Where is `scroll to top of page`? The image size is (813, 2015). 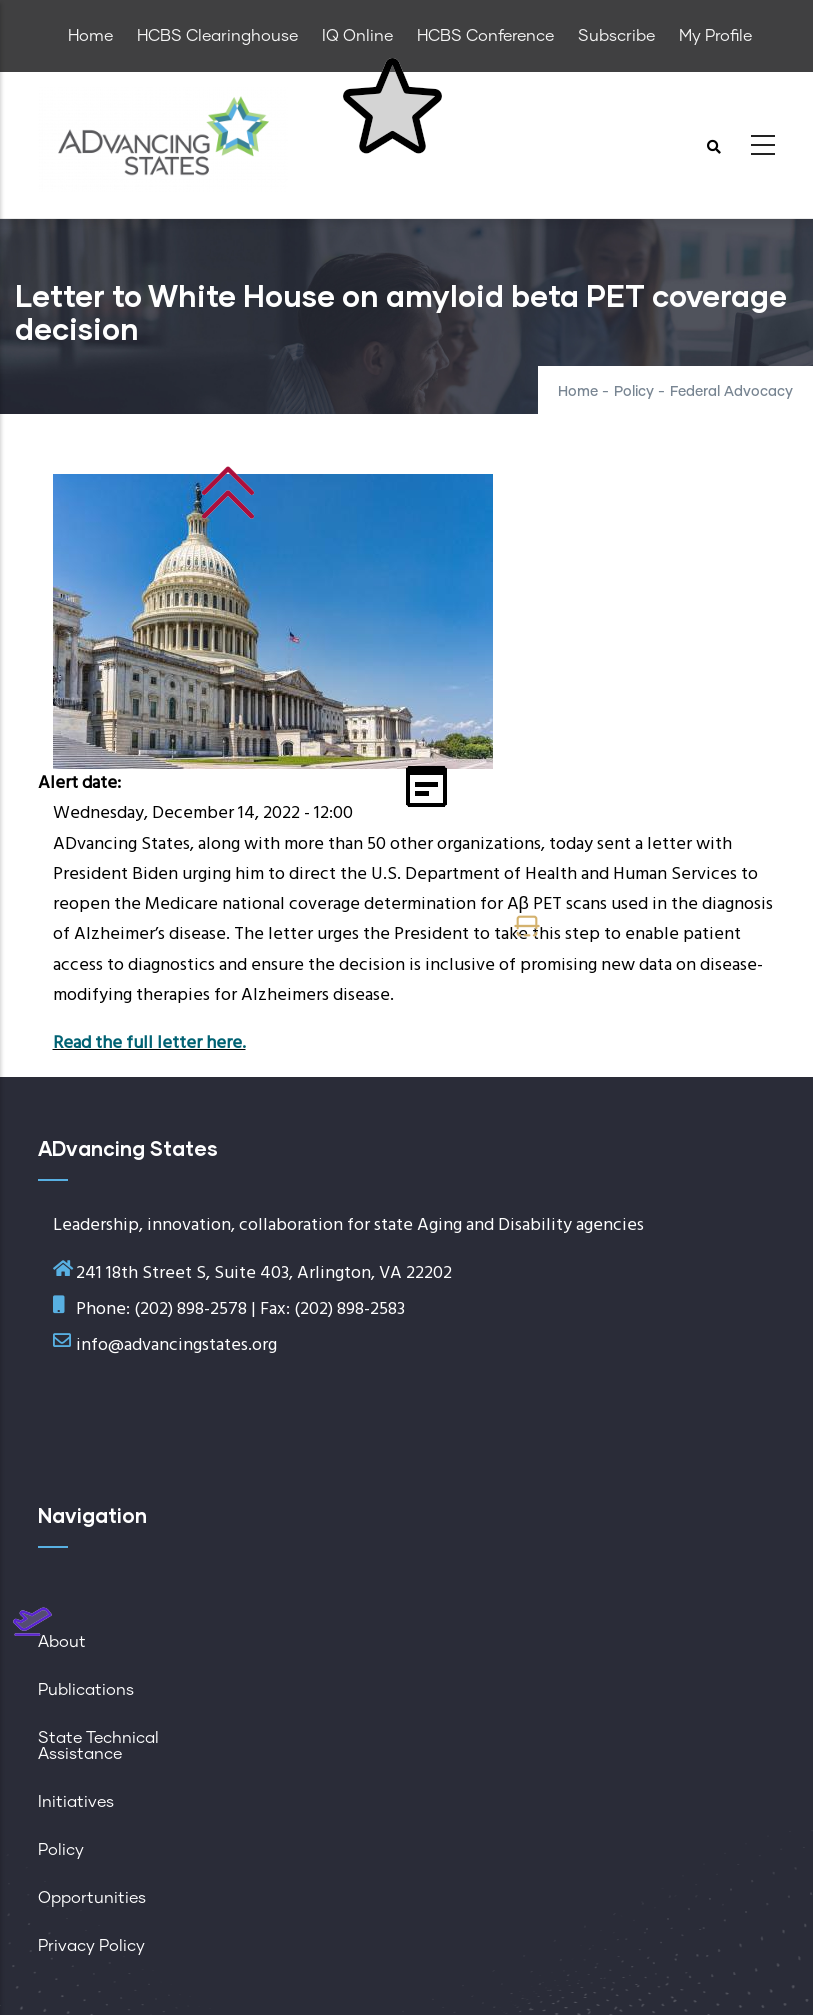 scroll to top of page is located at coordinates (228, 495).